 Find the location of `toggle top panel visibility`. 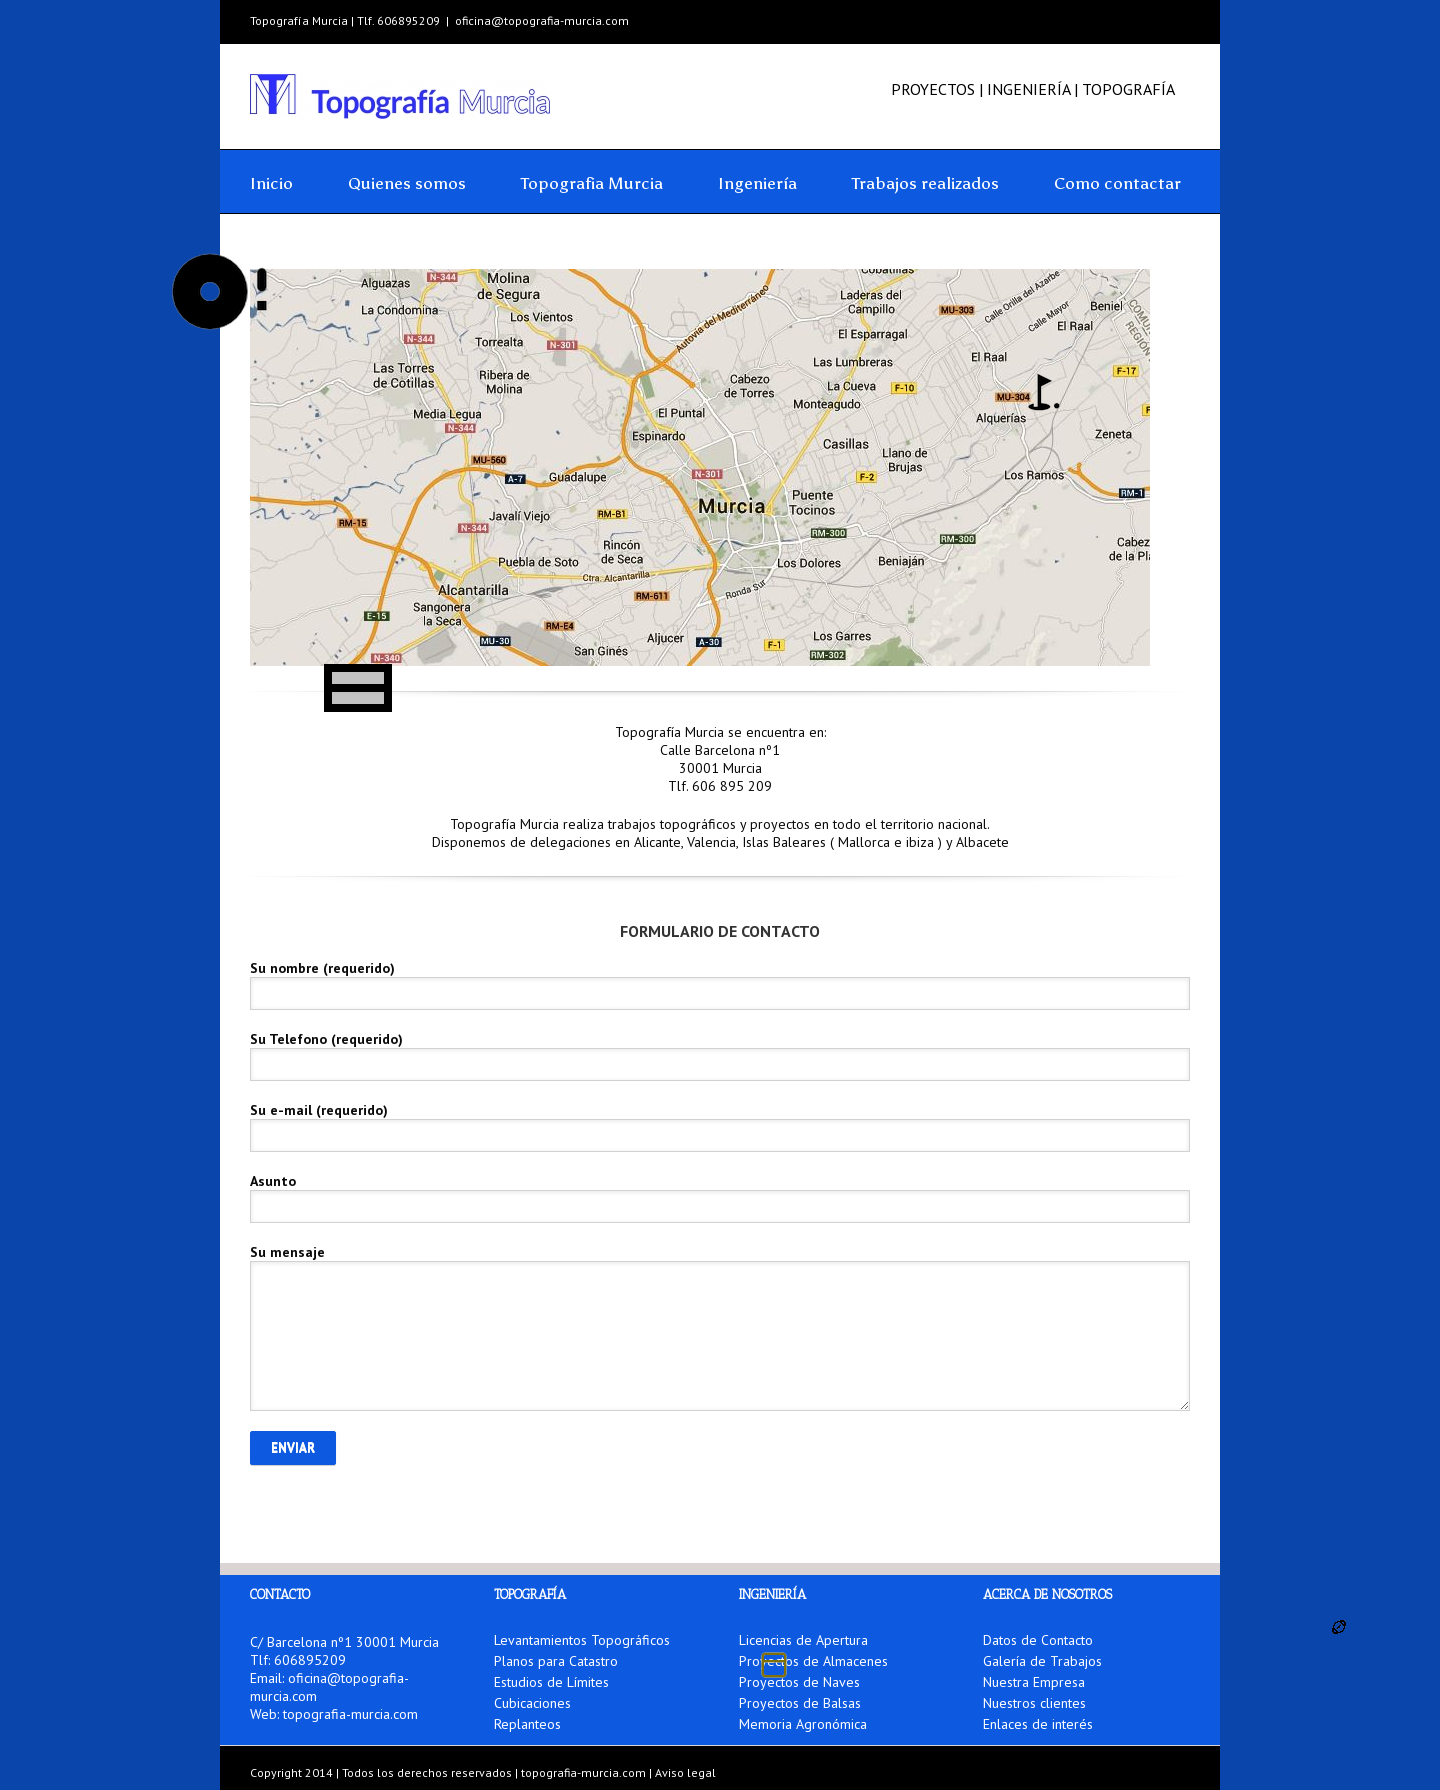

toggle top panel visibility is located at coordinates (774, 1665).